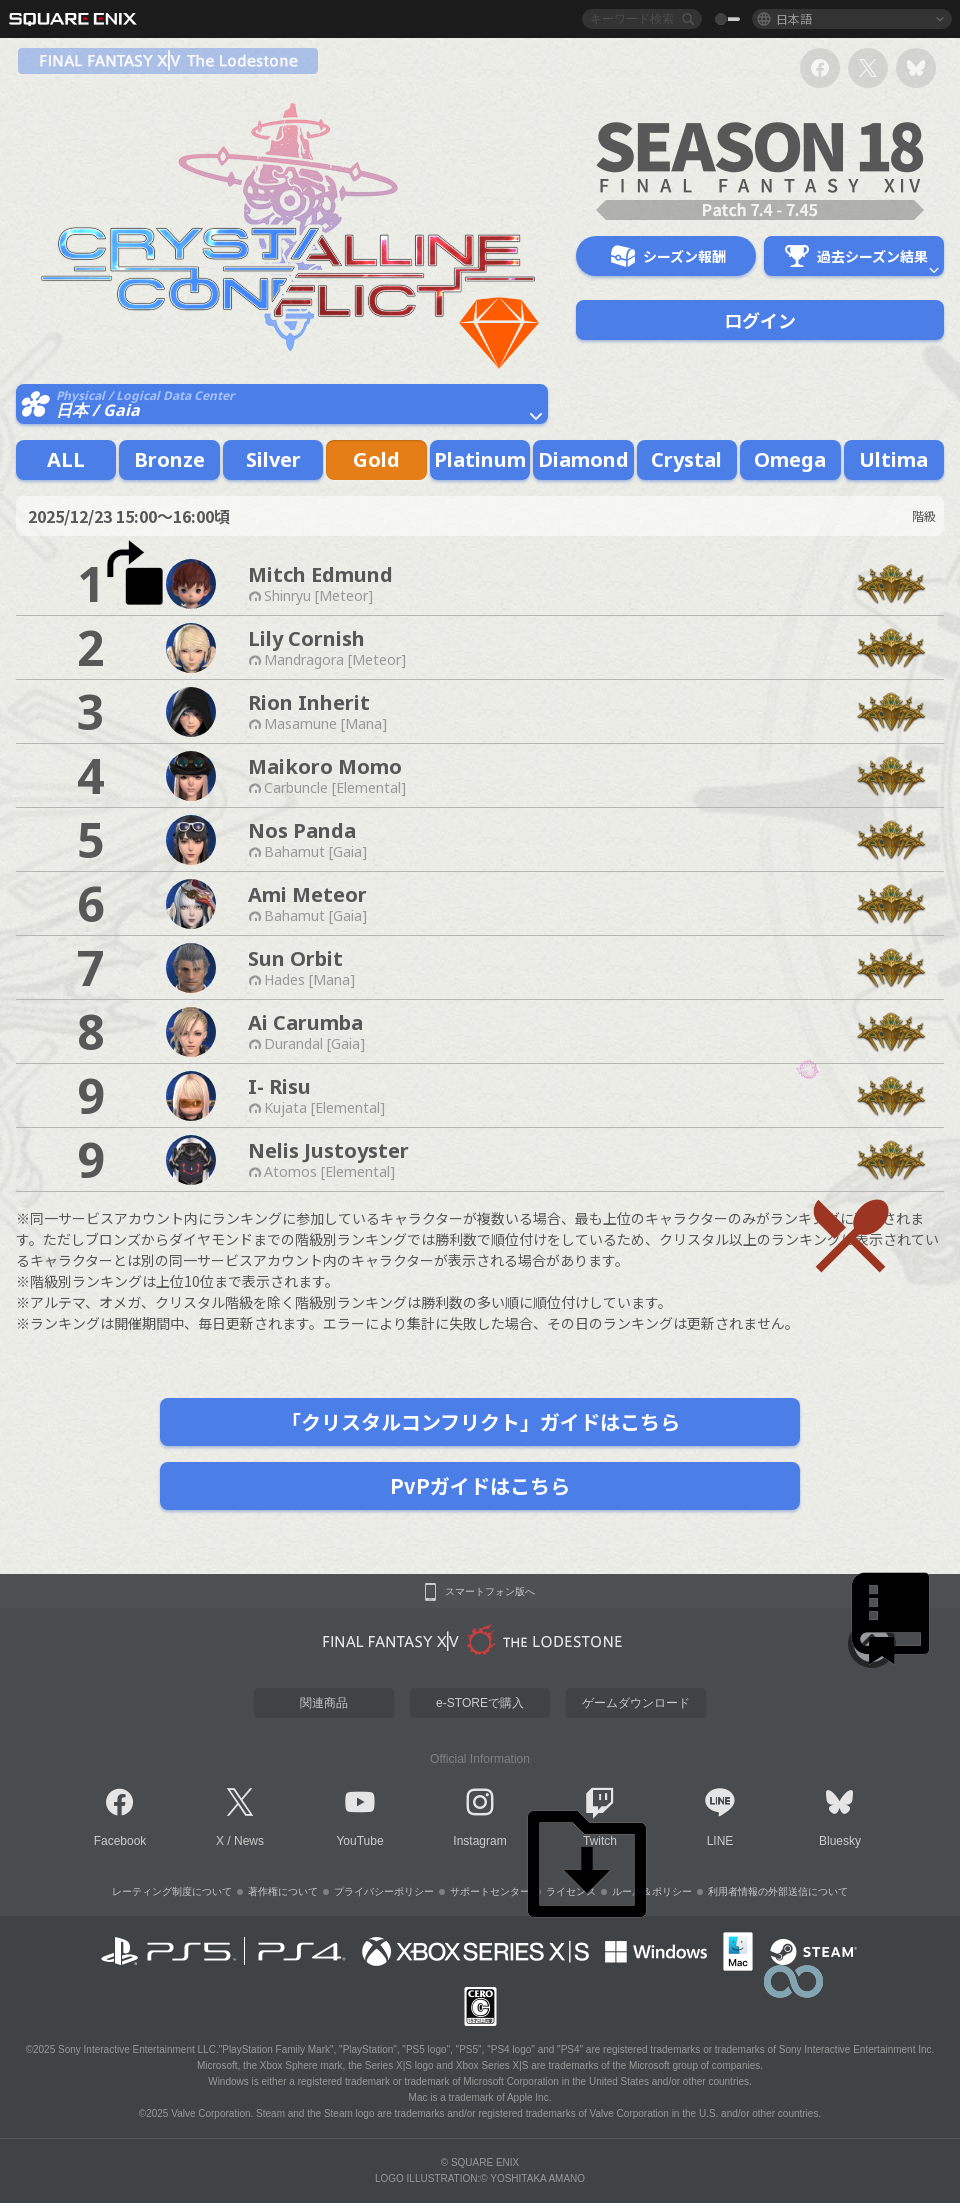 This screenshot has width=960, height=2203. Describe the element at coordinates (135, 574) in the screenshot. I see `rotate object clockwise` at that location.